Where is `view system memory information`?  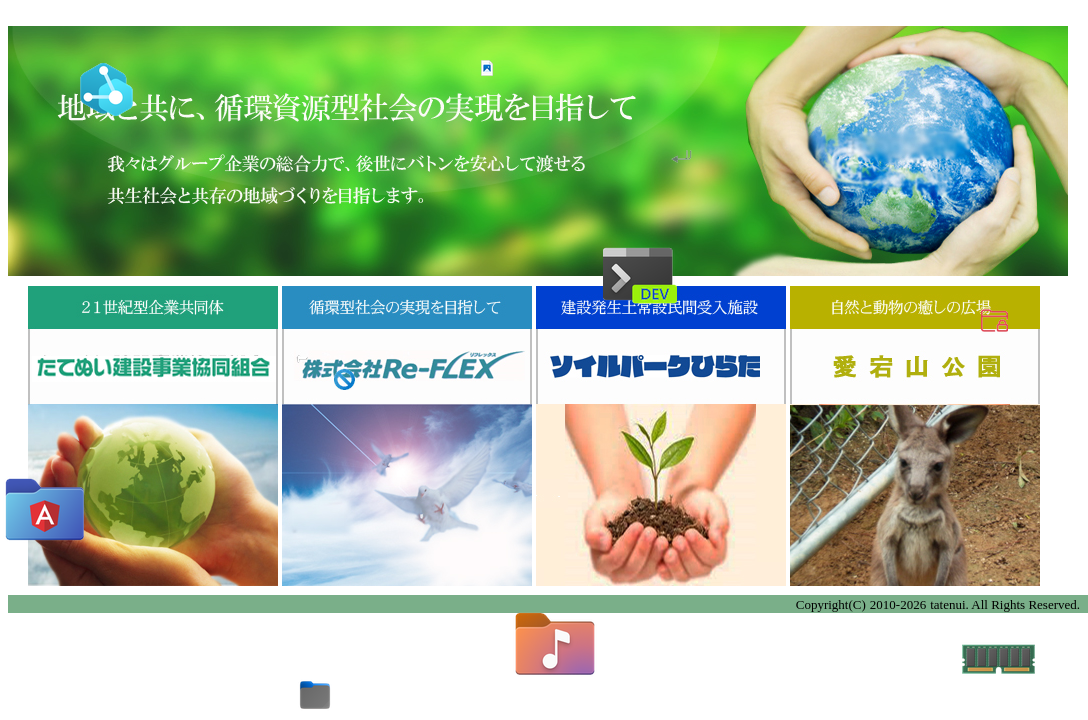
view system memory information is located at coordinates (998, 660).